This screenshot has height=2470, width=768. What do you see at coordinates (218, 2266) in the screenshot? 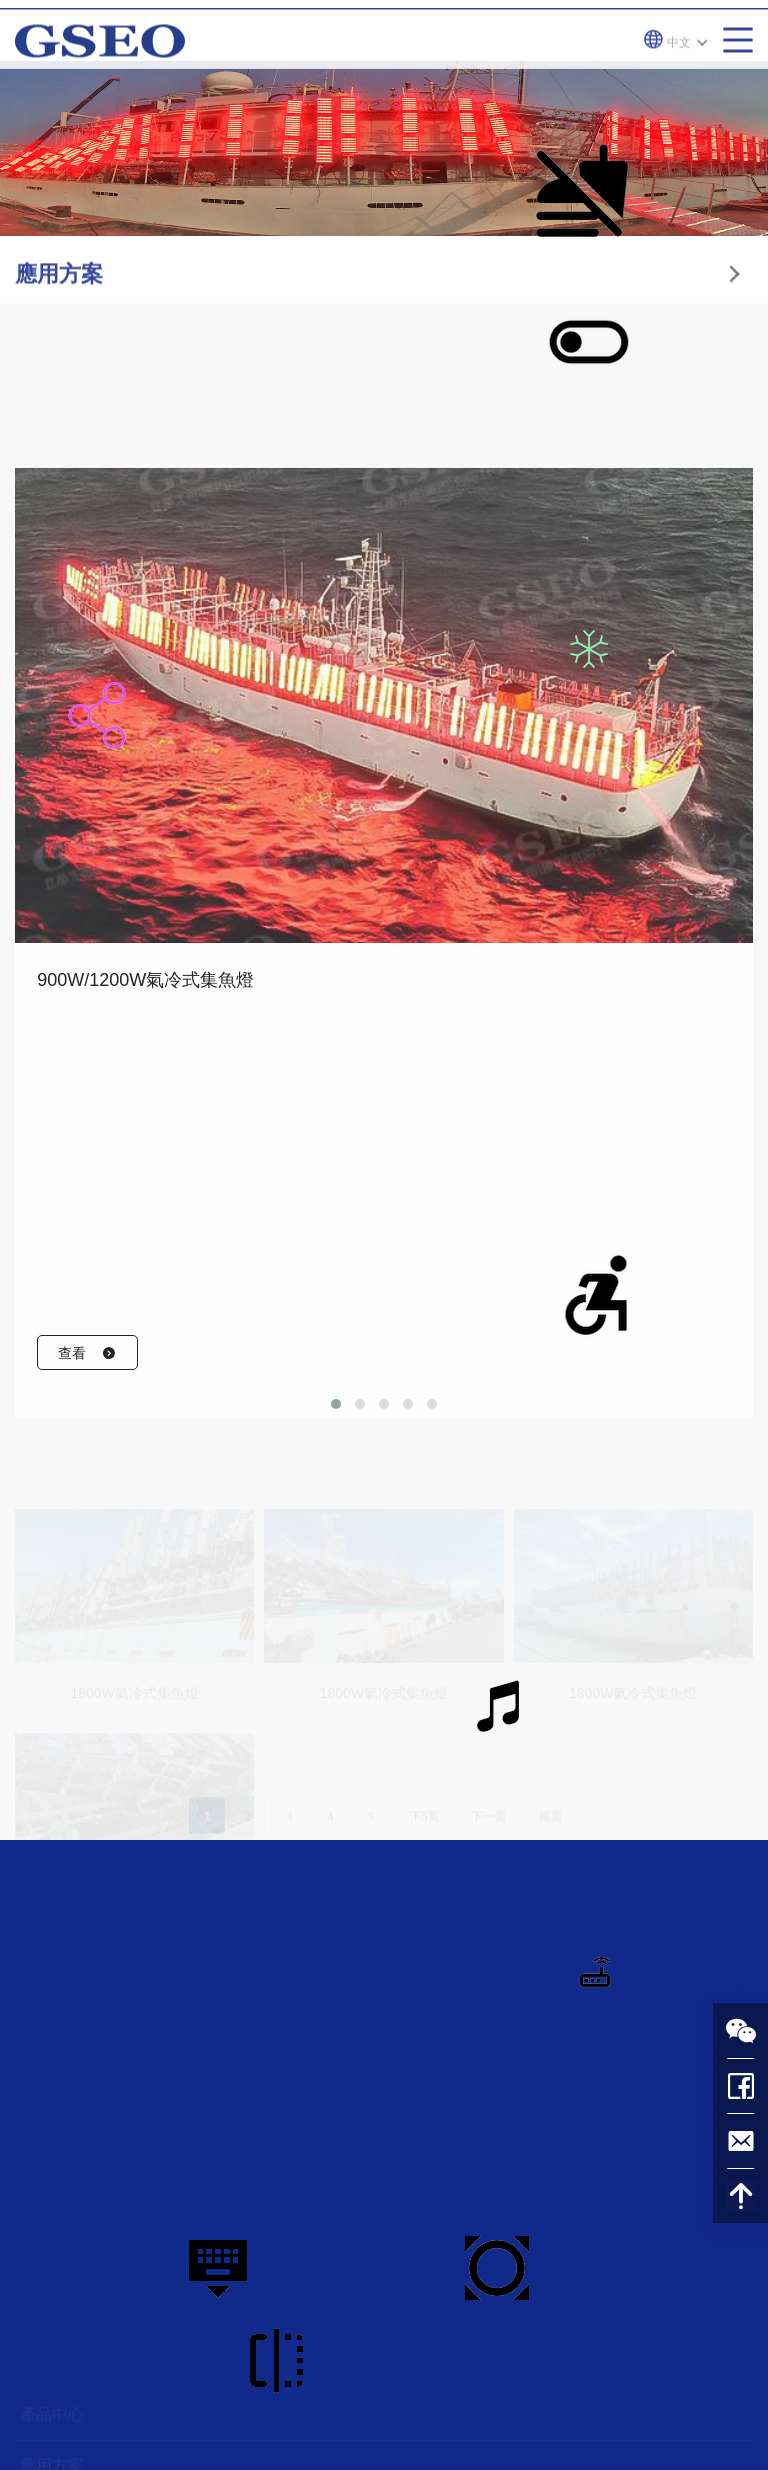
I see `hide the on-screen keyboard` at bounding box center [218, 2266].